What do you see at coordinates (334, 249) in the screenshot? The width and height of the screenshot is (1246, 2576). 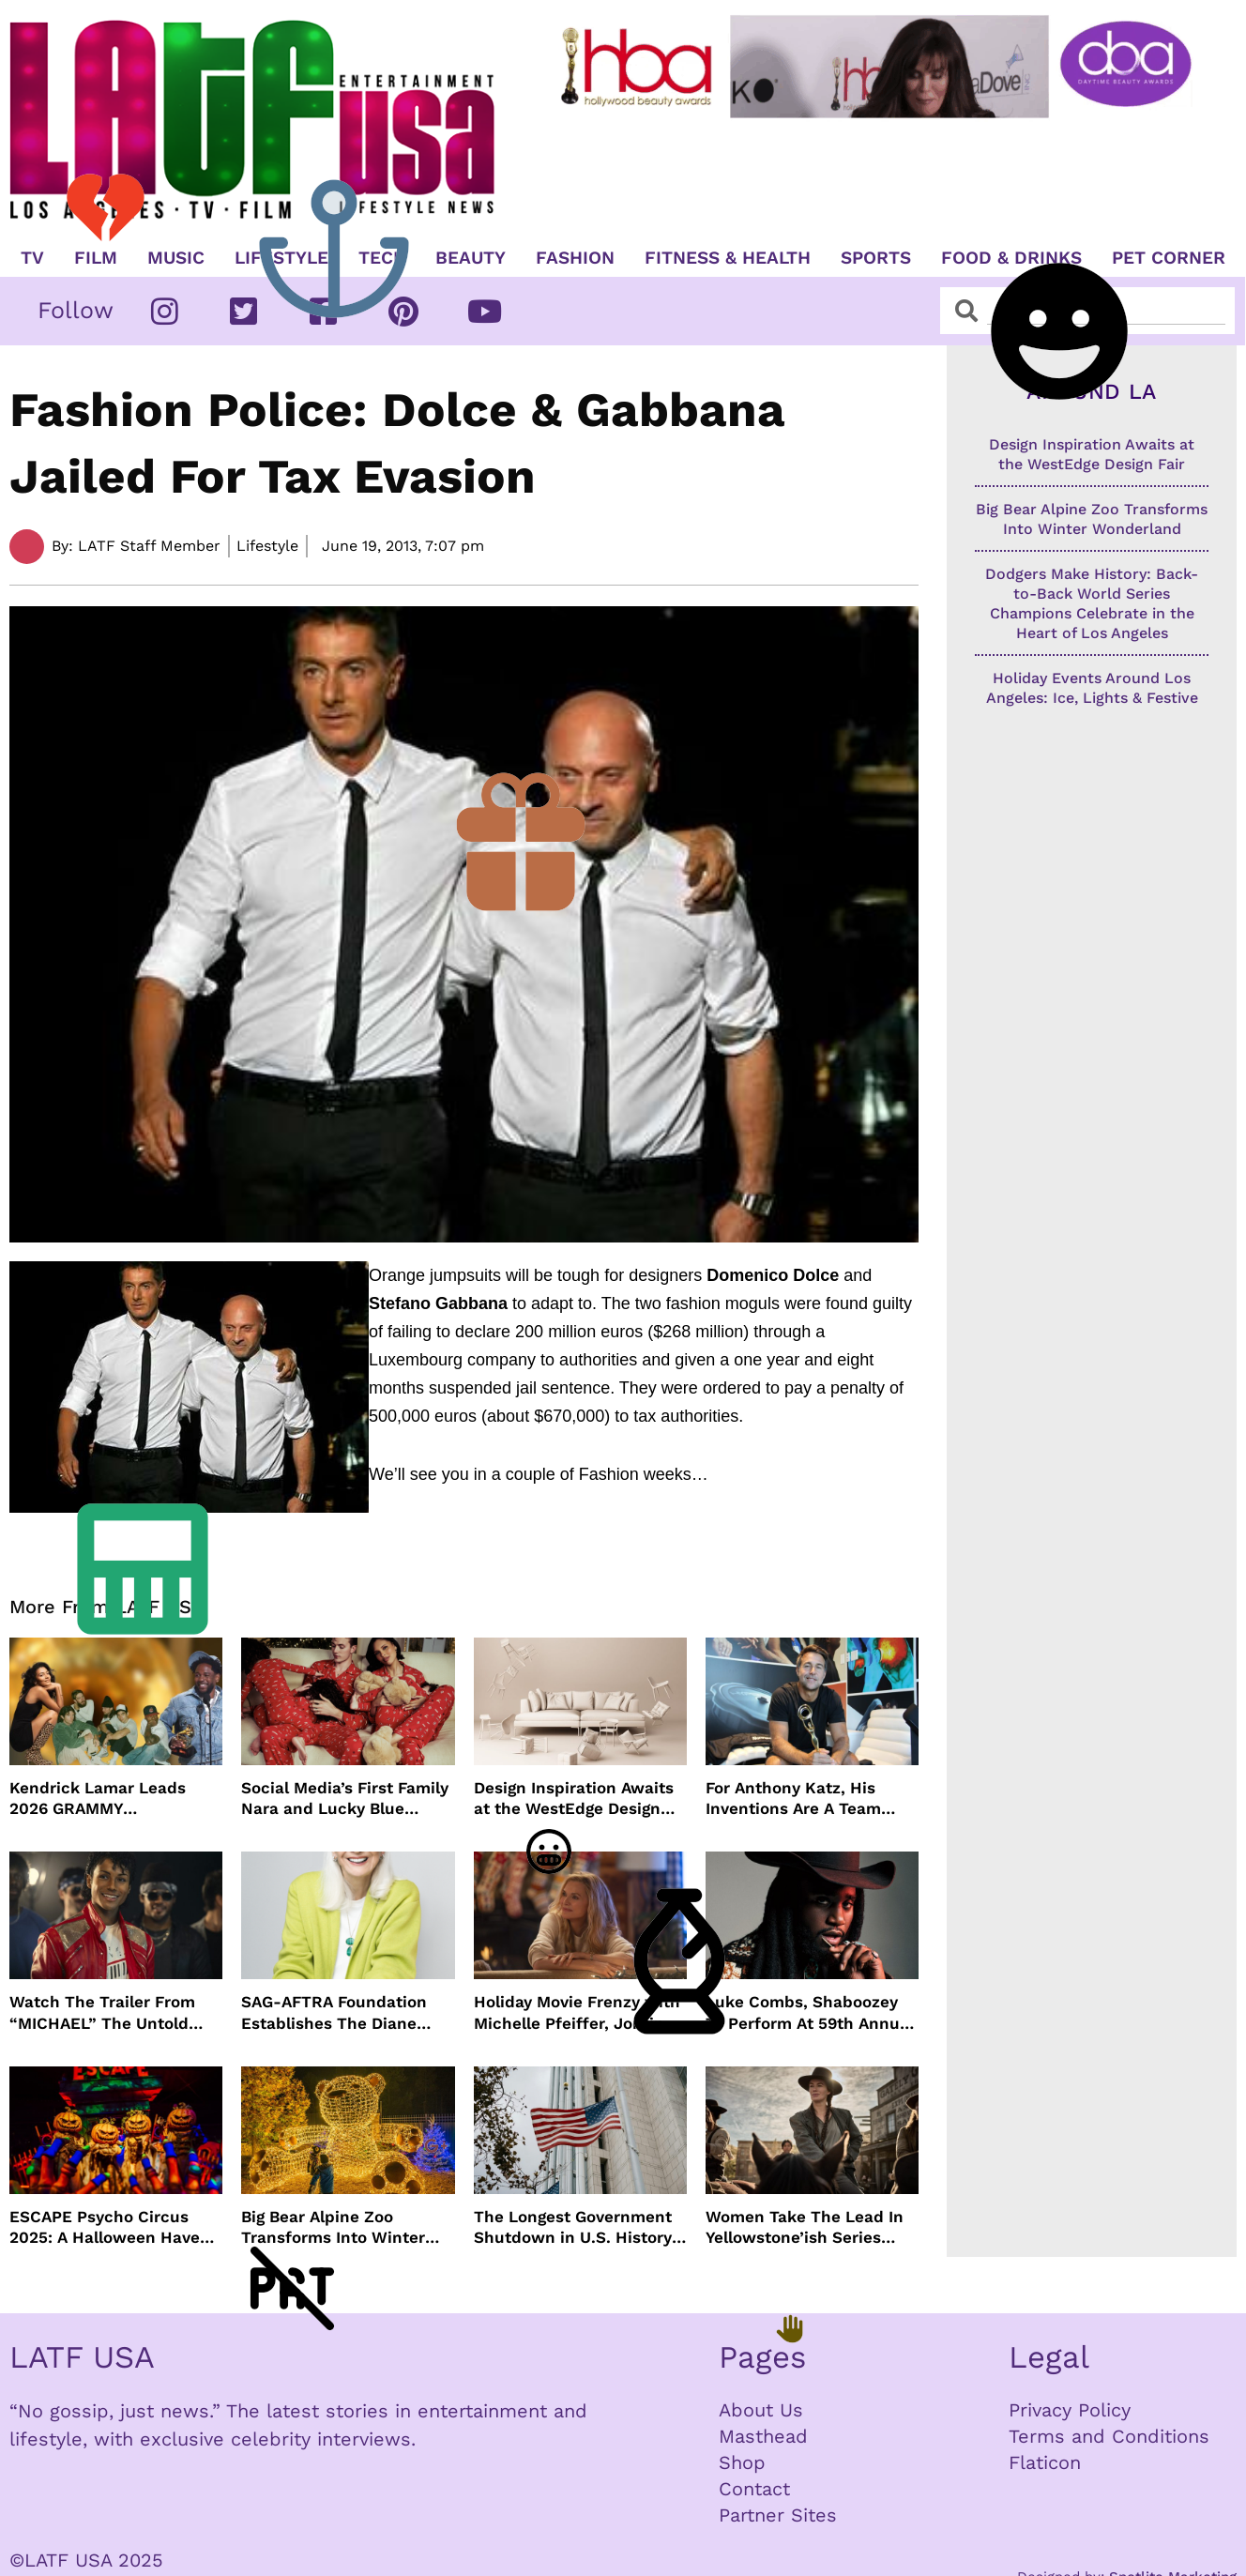 I see `anchor point or link to a fixed position` at bounding box center [334, 249].